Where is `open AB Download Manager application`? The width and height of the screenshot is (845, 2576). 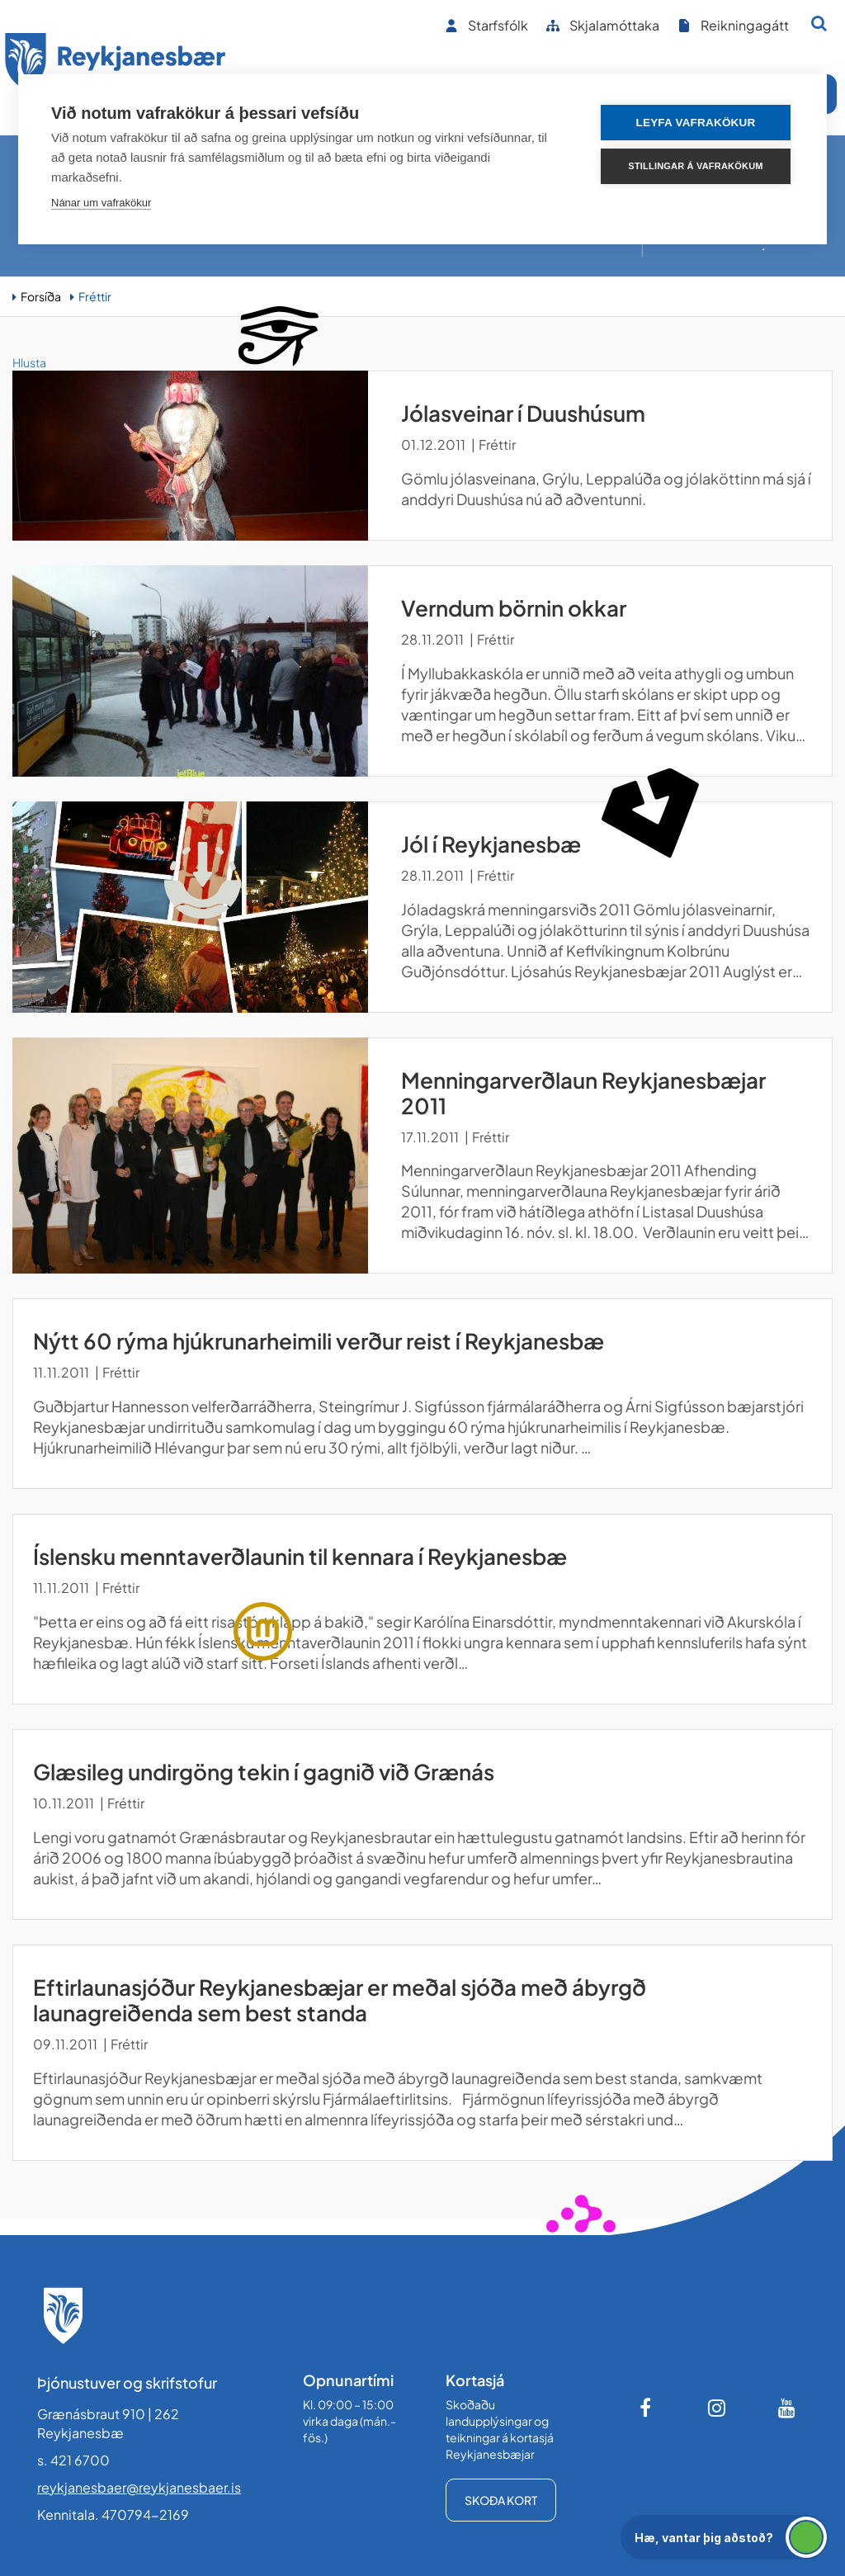
open AB Download Manager application is located at coordinates (202, 880).